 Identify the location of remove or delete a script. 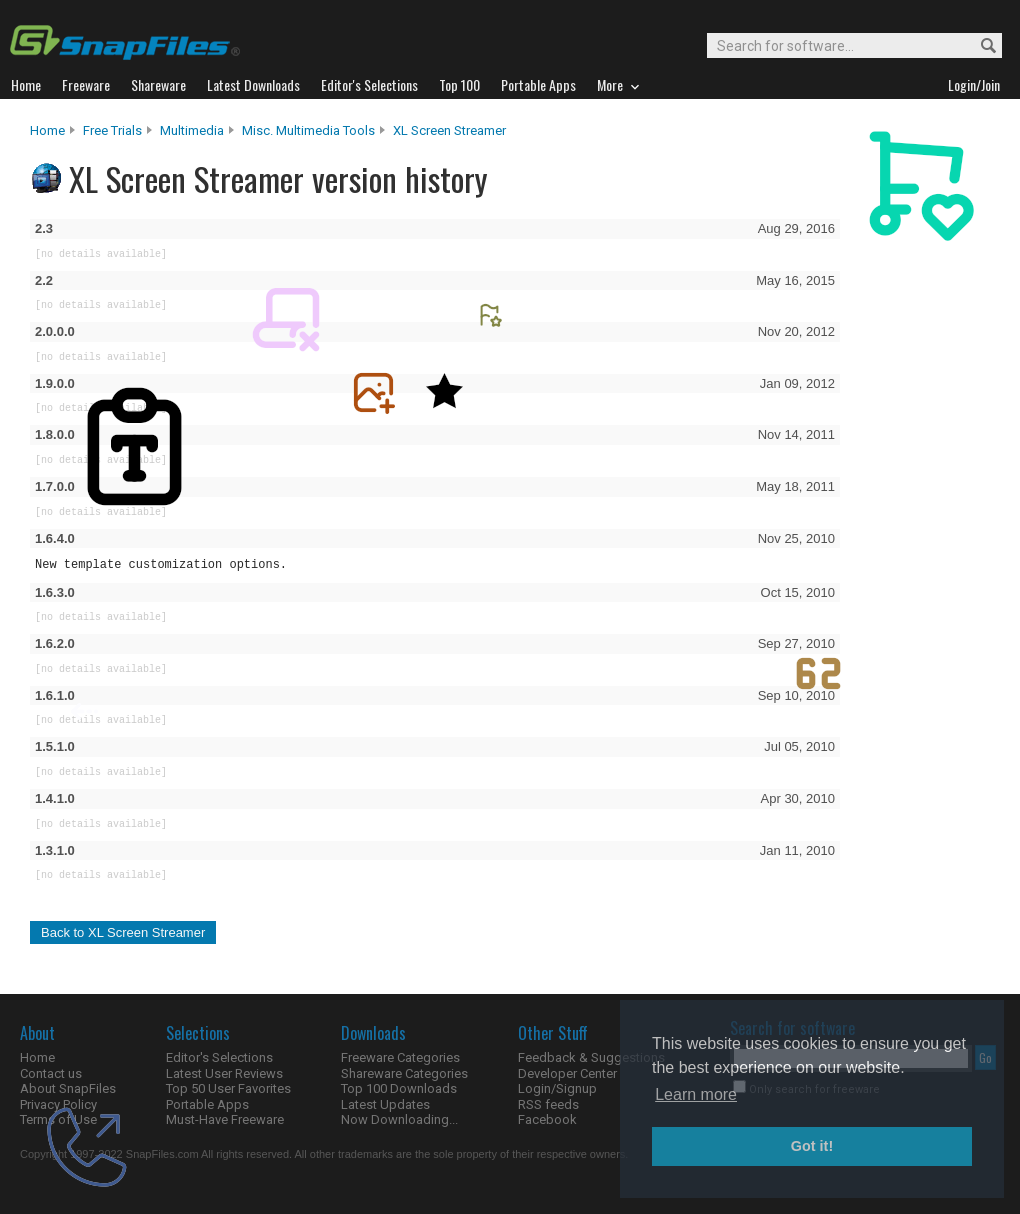
(286, 318).